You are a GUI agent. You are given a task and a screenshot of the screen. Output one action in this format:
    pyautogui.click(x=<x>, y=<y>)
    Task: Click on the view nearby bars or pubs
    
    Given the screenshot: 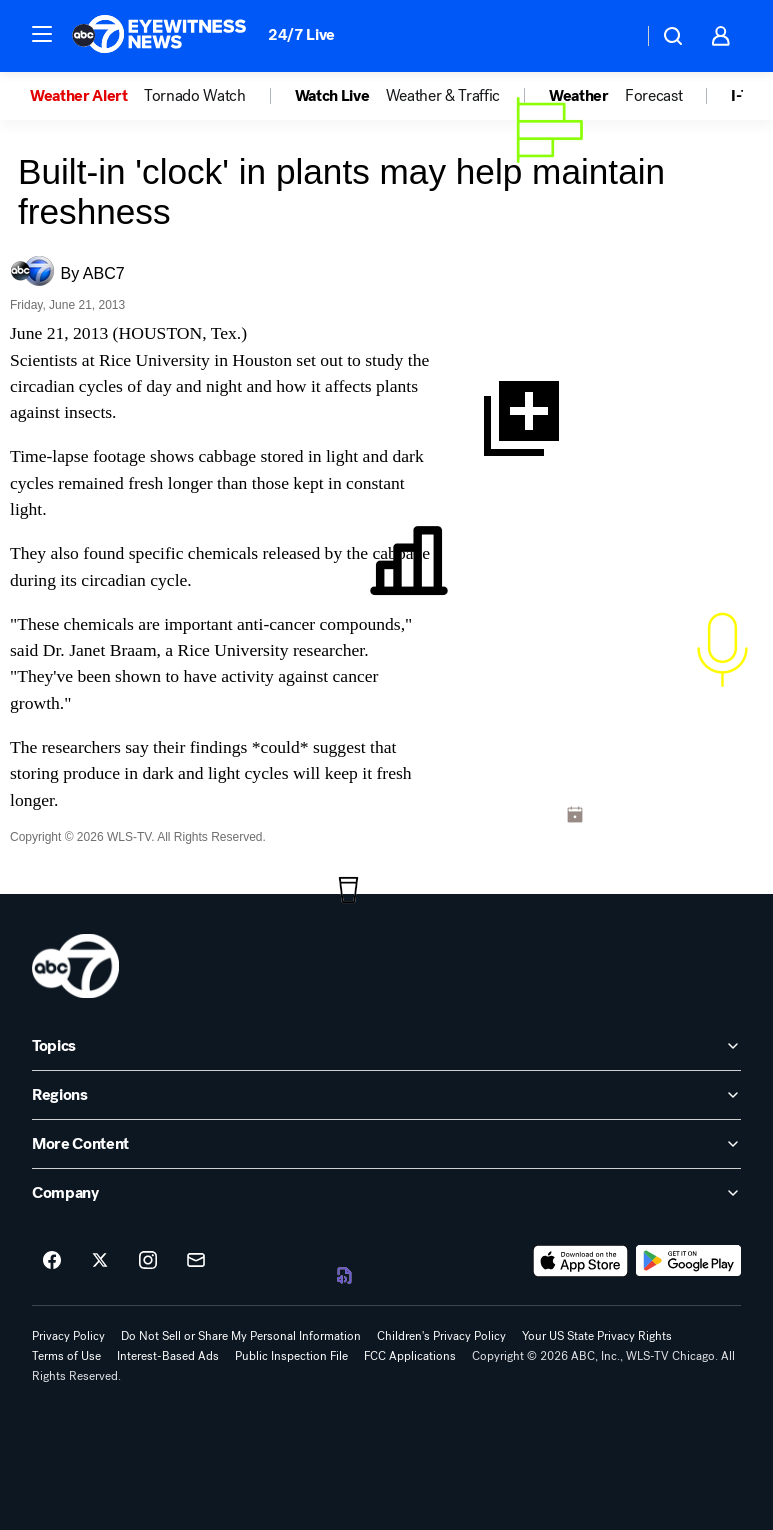 What is the action you would take?
    pyautogui.click(x=348, y=889)
    